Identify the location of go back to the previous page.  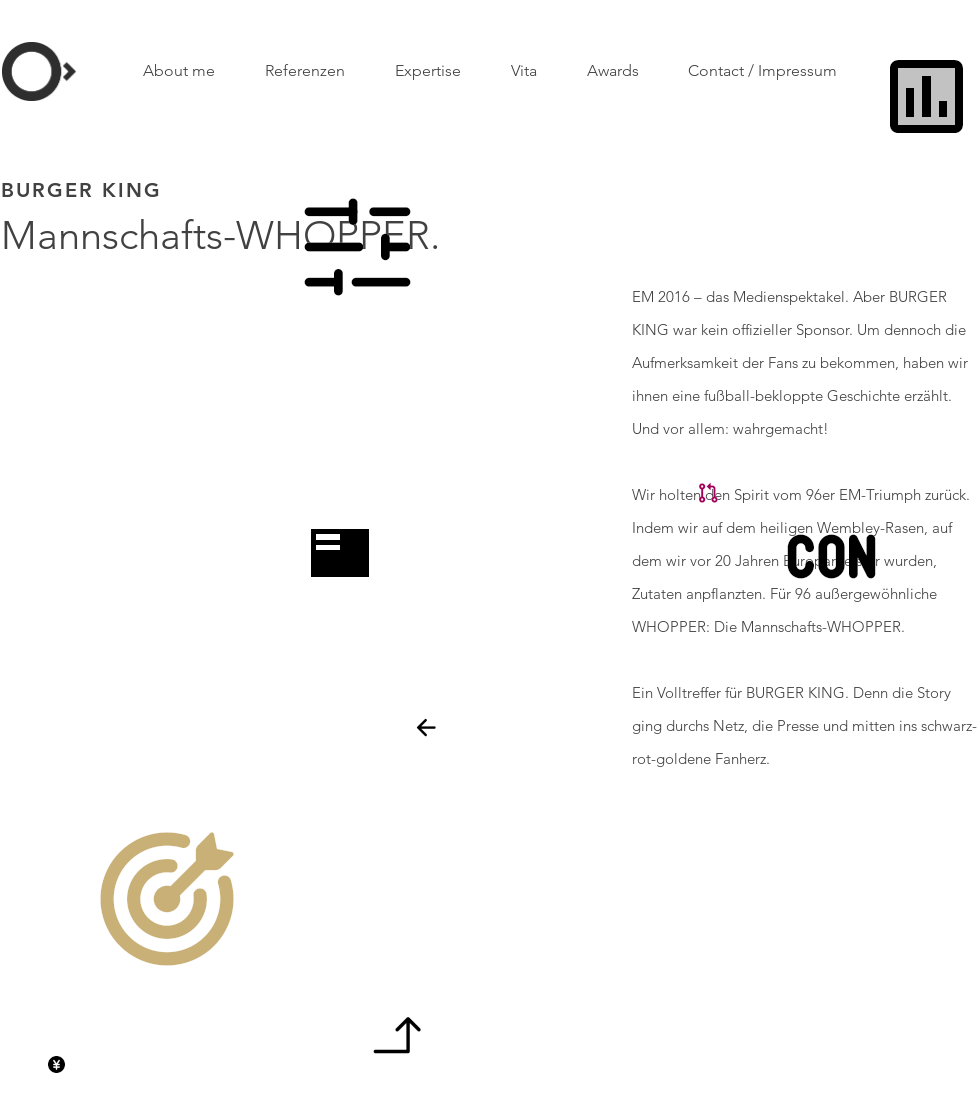
(427, 728).